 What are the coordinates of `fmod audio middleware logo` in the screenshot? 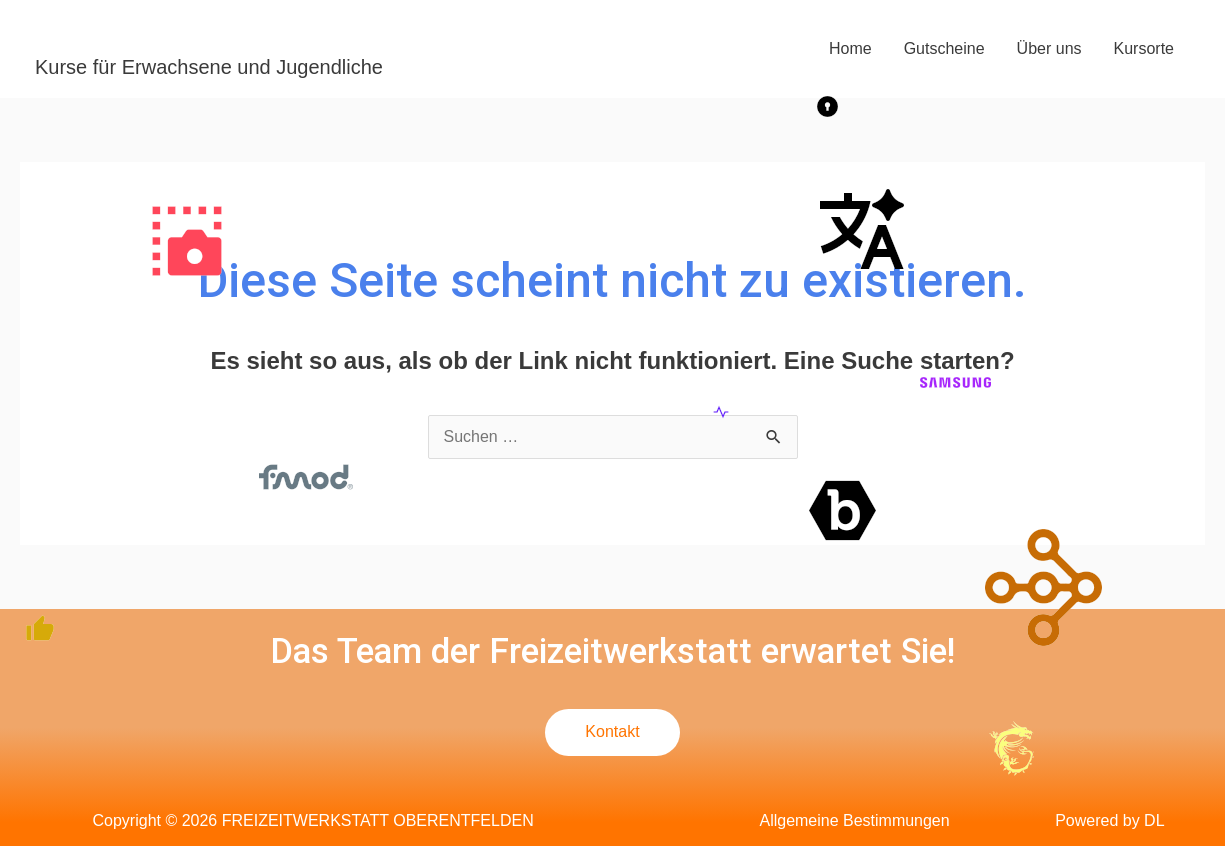 It's located at (306, 477).